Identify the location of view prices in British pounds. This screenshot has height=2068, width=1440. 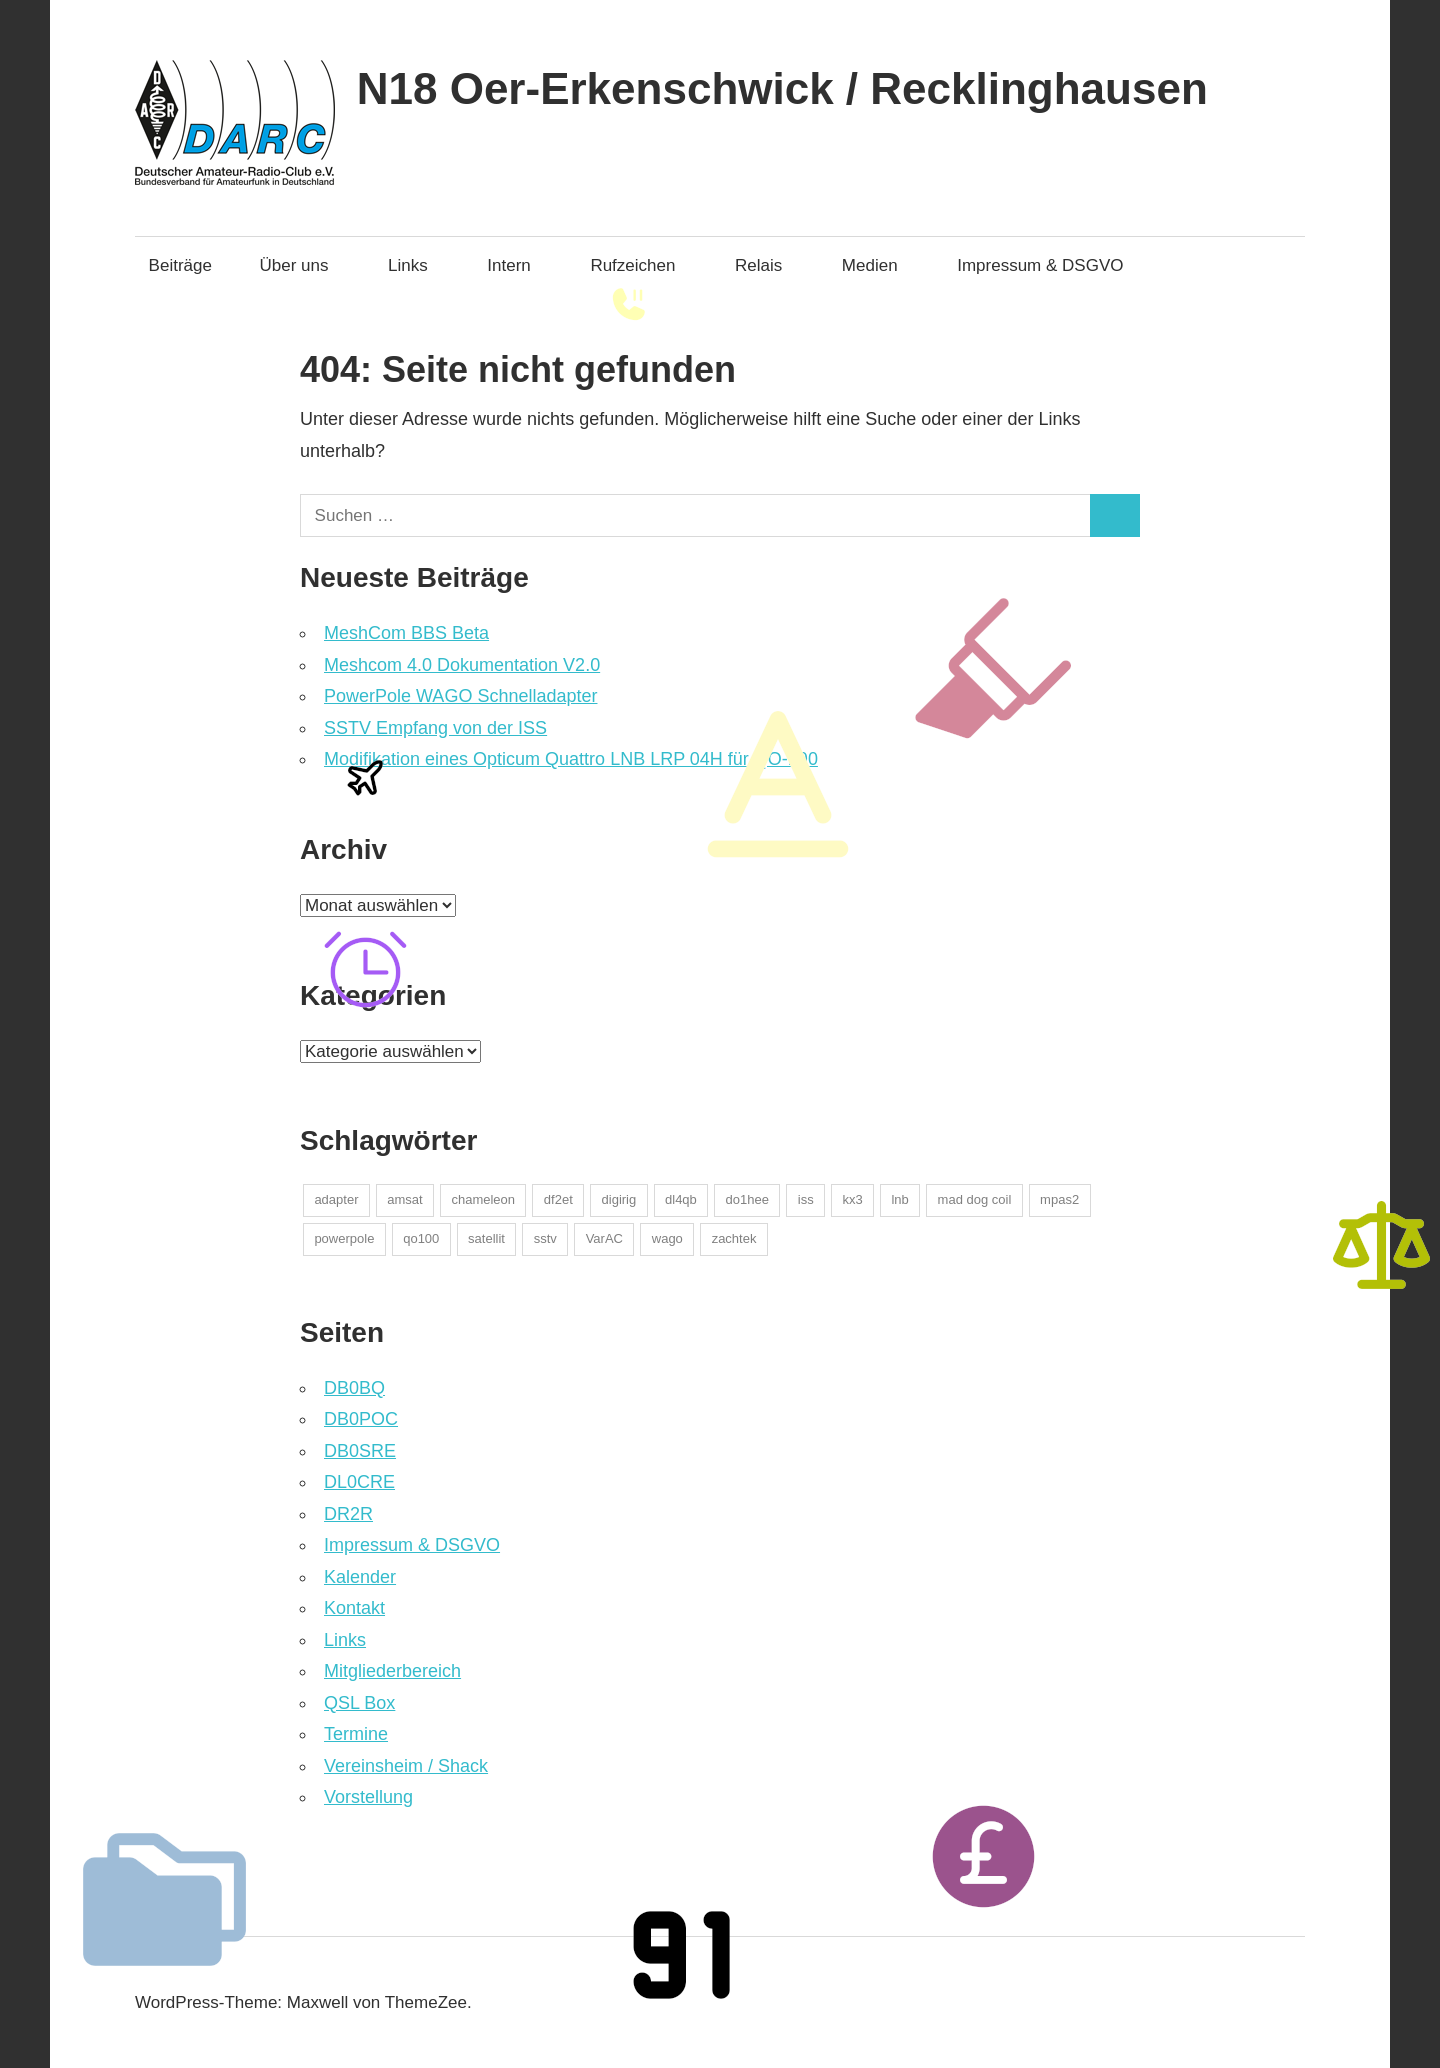
(983, 1856).